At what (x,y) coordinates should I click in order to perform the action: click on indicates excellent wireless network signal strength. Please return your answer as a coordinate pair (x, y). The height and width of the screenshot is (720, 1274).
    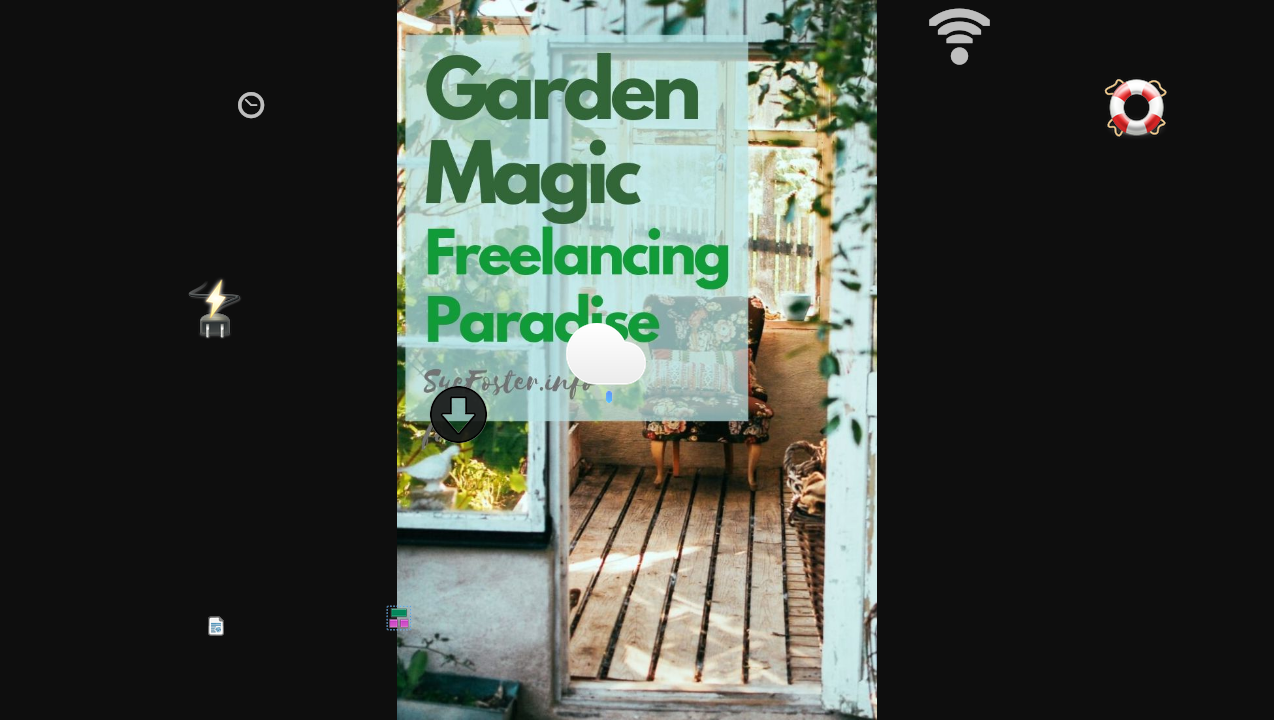
    Looking at the image, I should click on (959, 34).